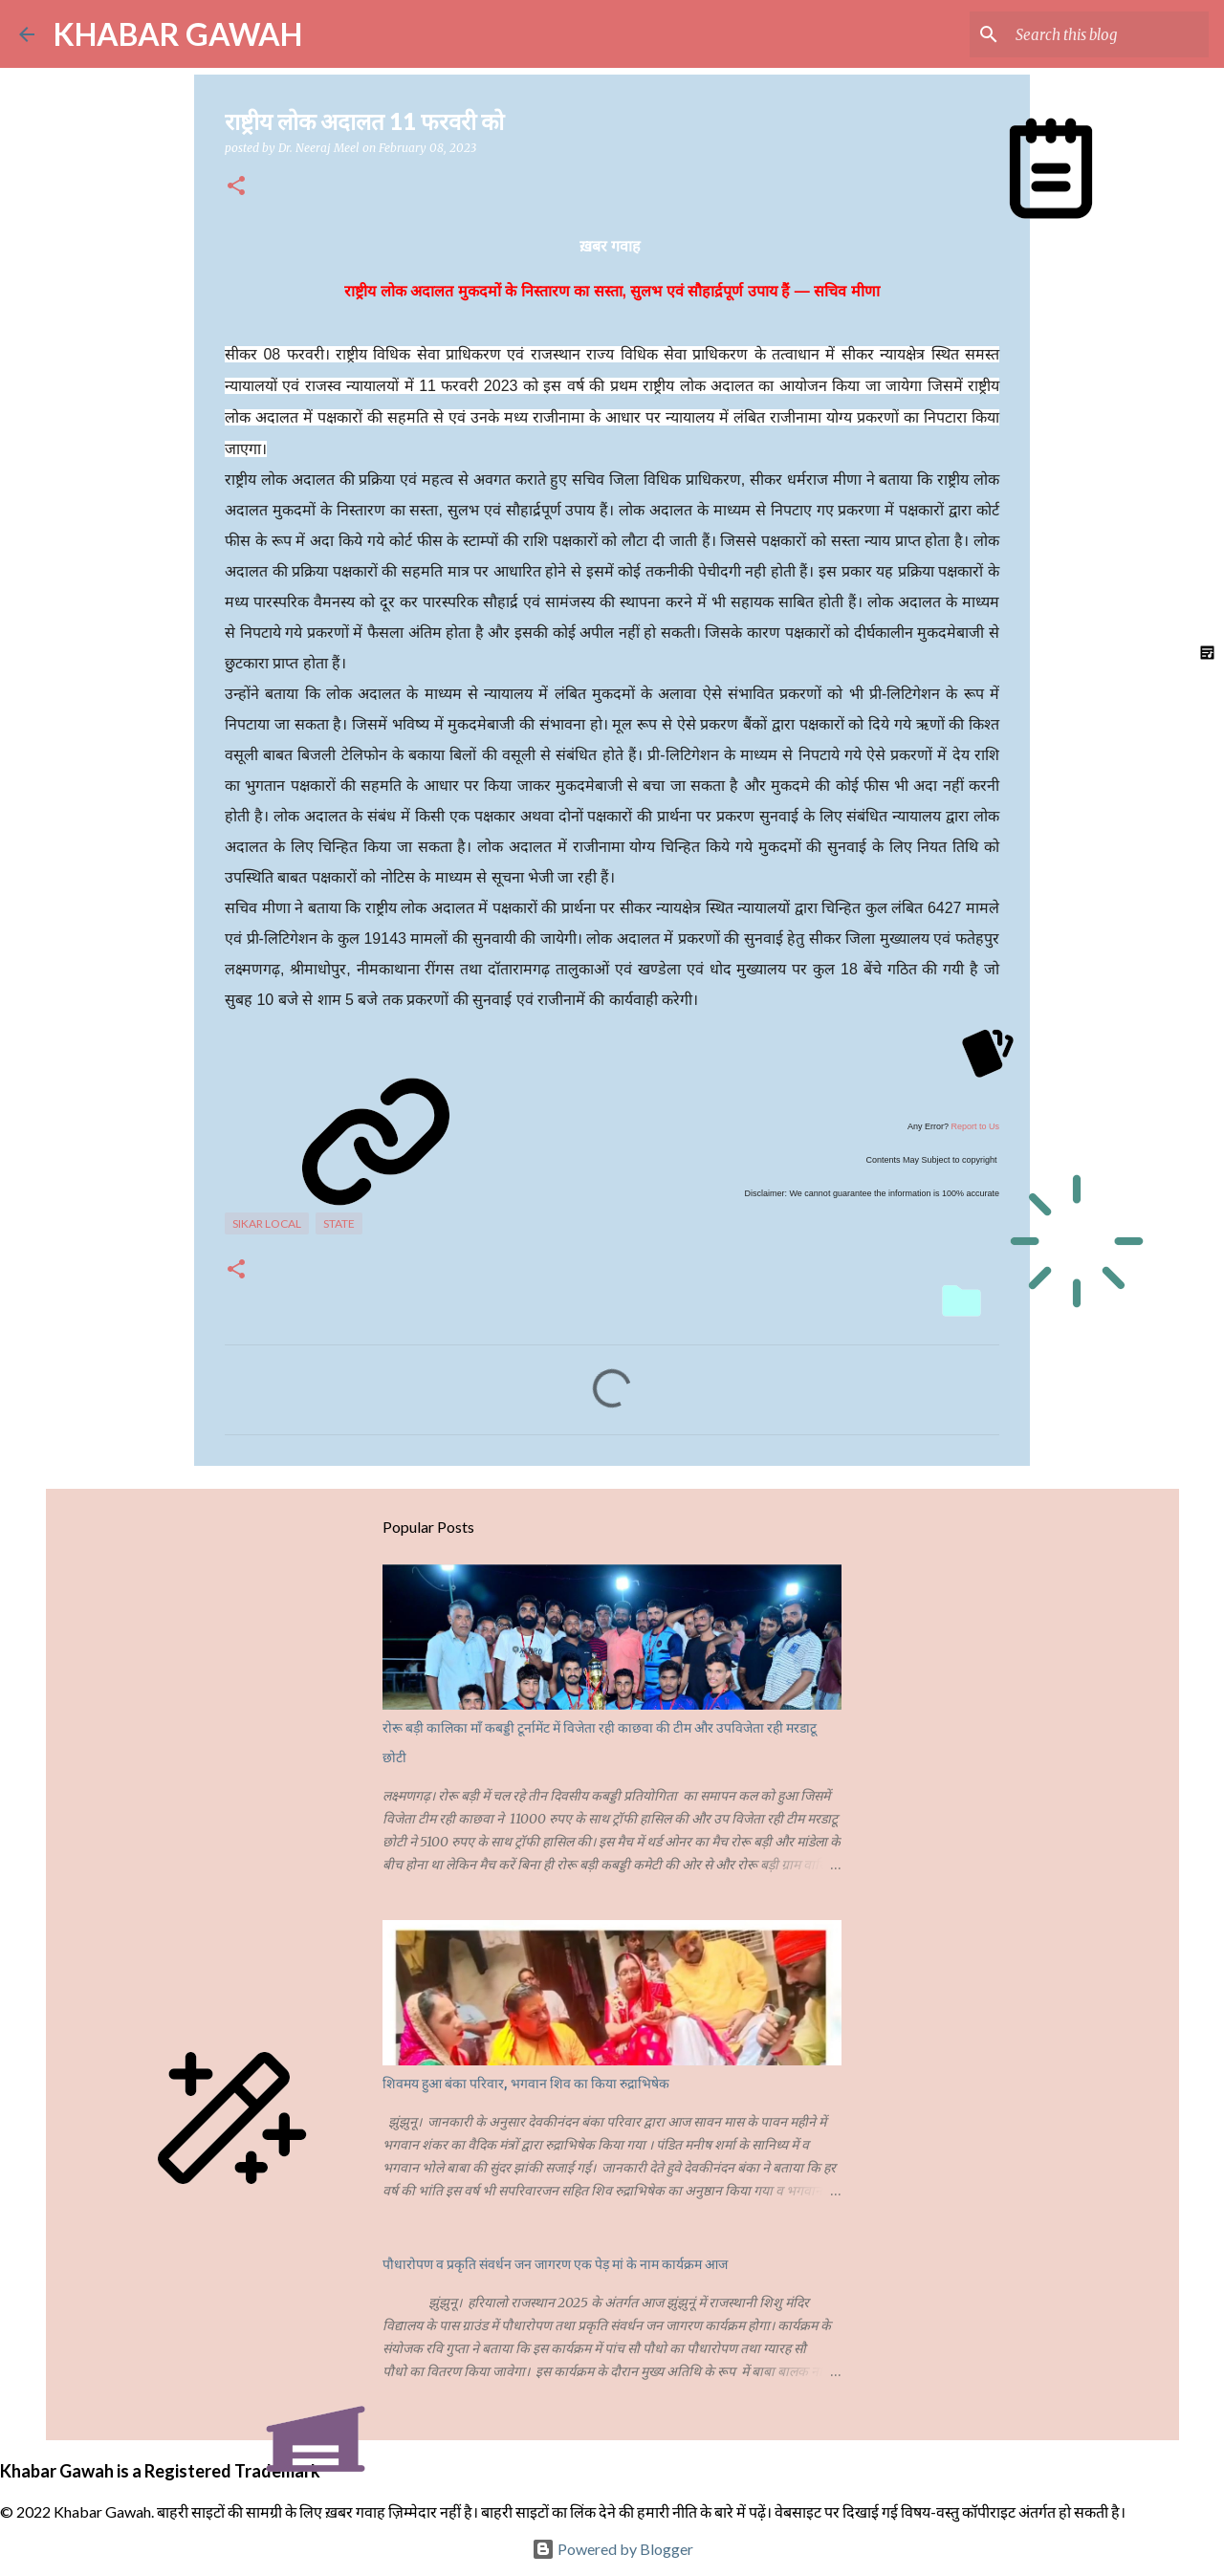 Image resolution: width=1224 pixels, height=2576 pixels. I want to click on view your card collection, so click(987, 1052).